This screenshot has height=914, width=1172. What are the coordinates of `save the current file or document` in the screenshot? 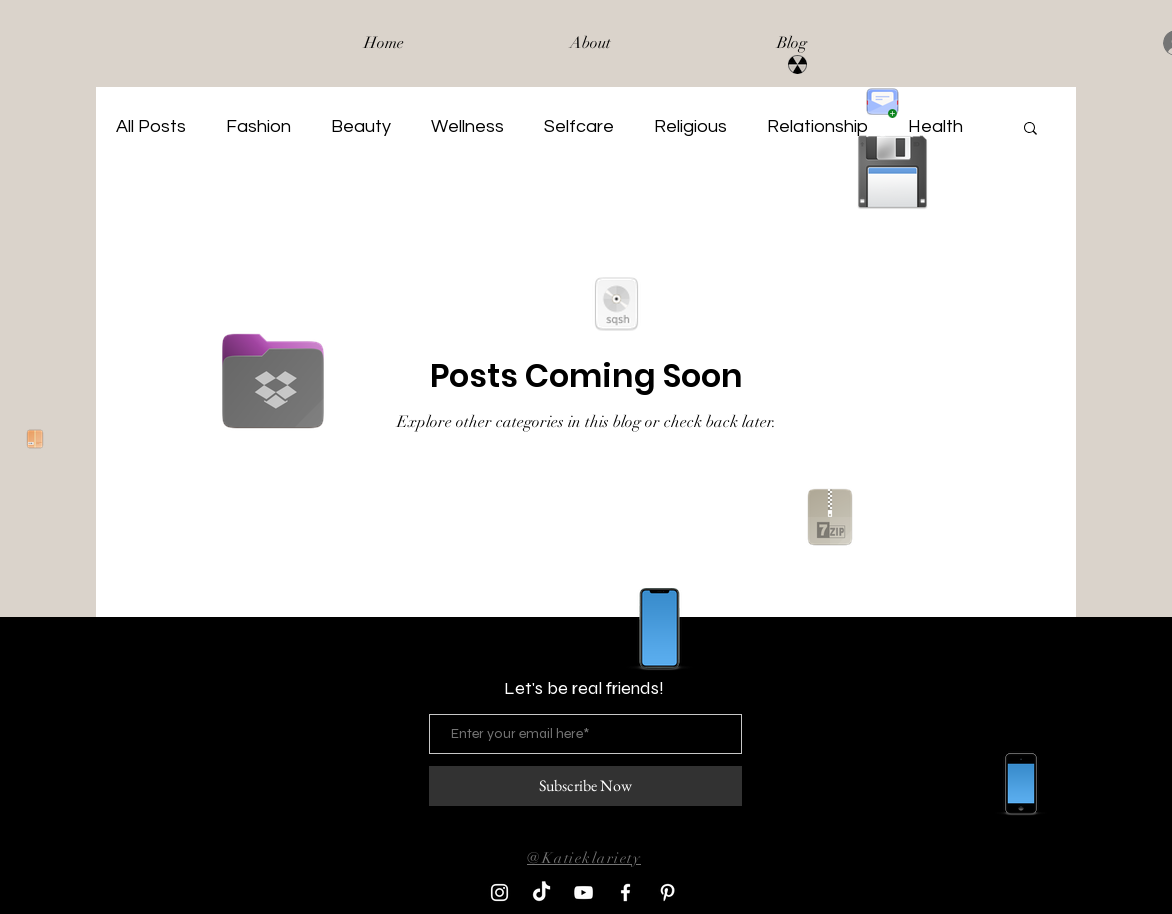 It's located at (892, 172).